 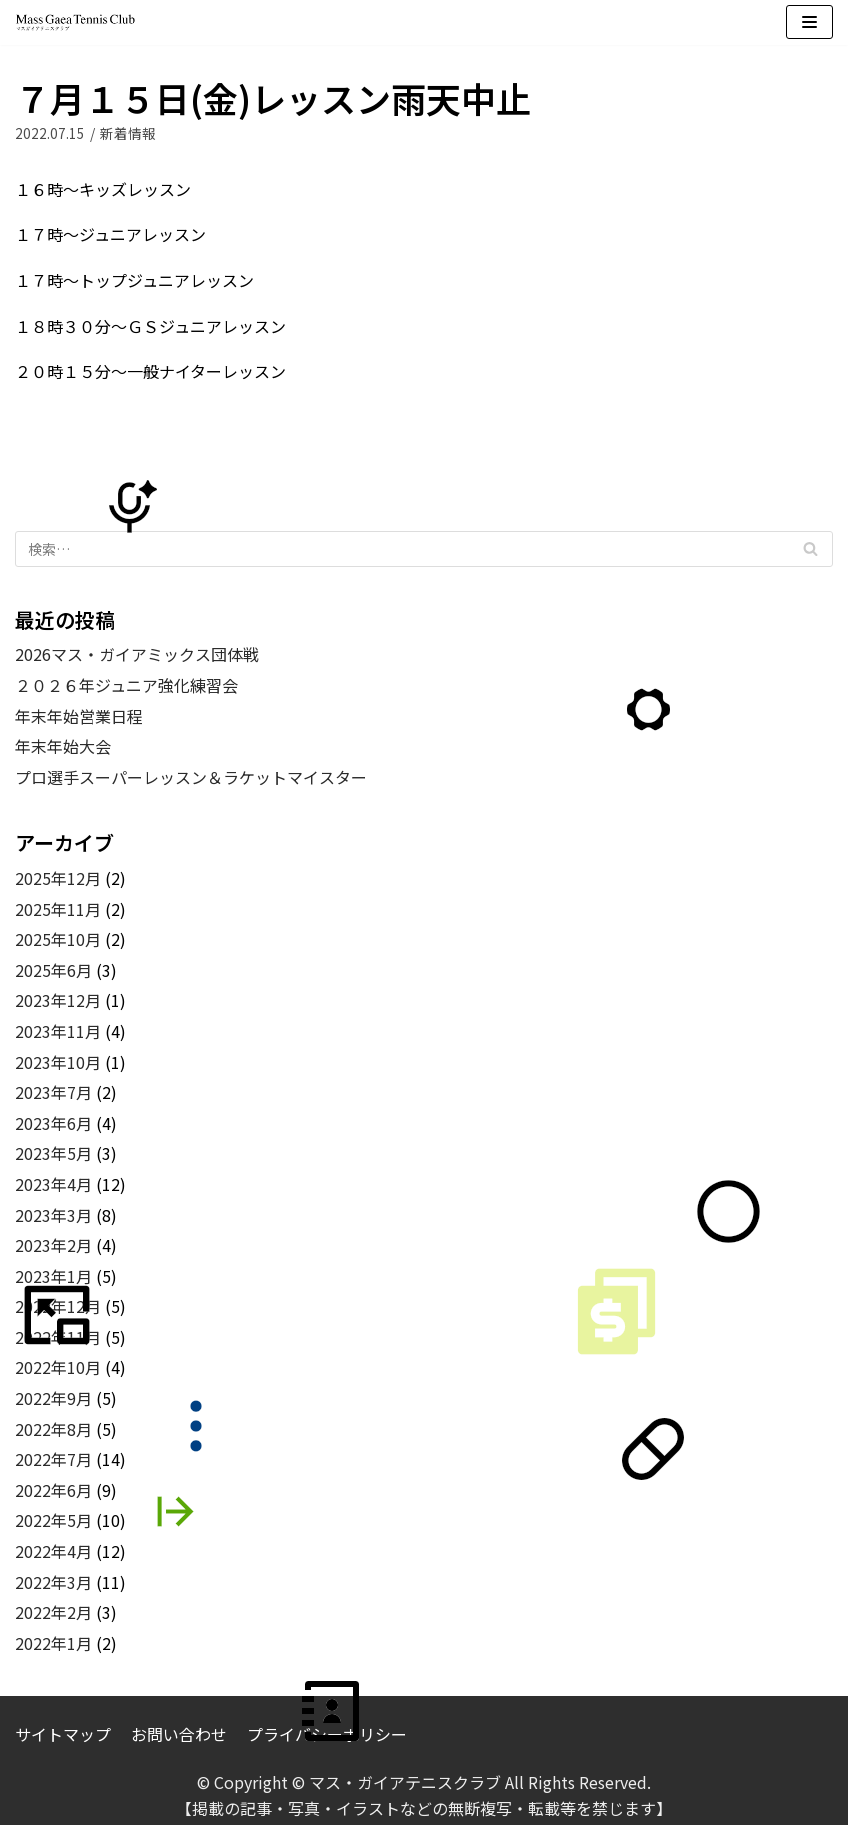 What do you see at coordinates (174, 1511) in the screenshot?
I see `expand panel to the right` at bounding box center [174, 1511].